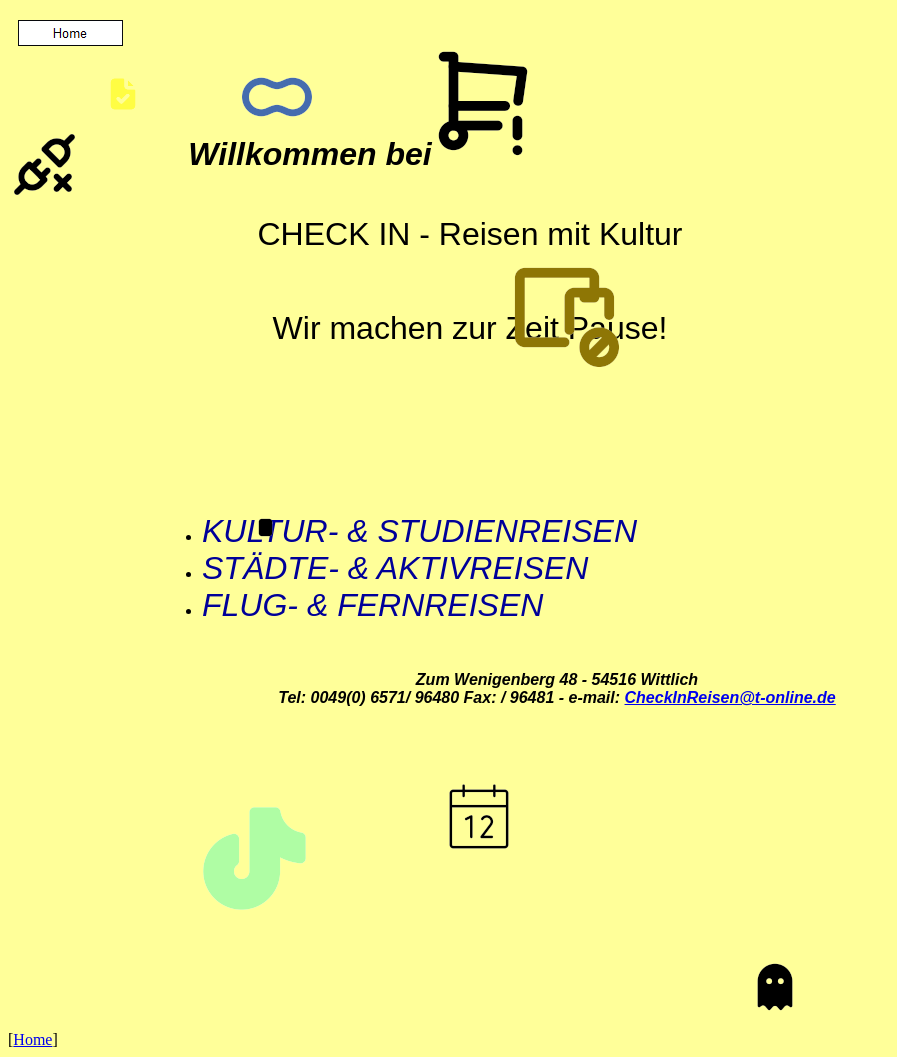 The width and height of the screenshot is (897, 1057). What do you see at coordinates (123, 94) in the screenshot?
I see `file successfully uploaded or saved` at bounding box center [123, 94].